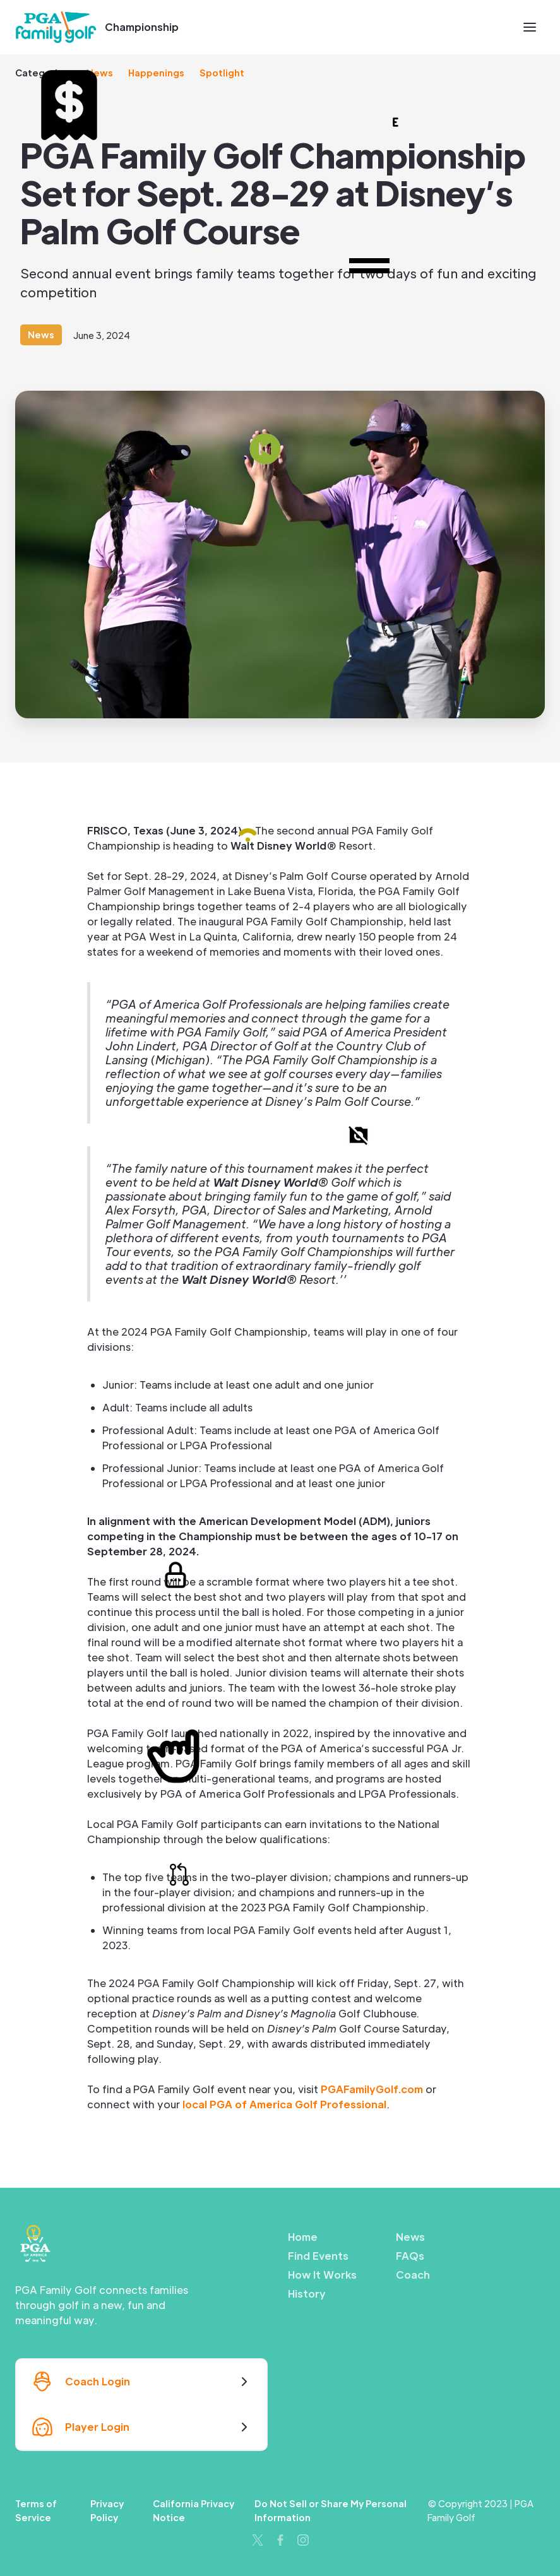 The height and width of the screenshot is (2576, 560). Describe the element at coordinates (176, 1575) in the screenshot. I see `enter password to unlock` at that location.